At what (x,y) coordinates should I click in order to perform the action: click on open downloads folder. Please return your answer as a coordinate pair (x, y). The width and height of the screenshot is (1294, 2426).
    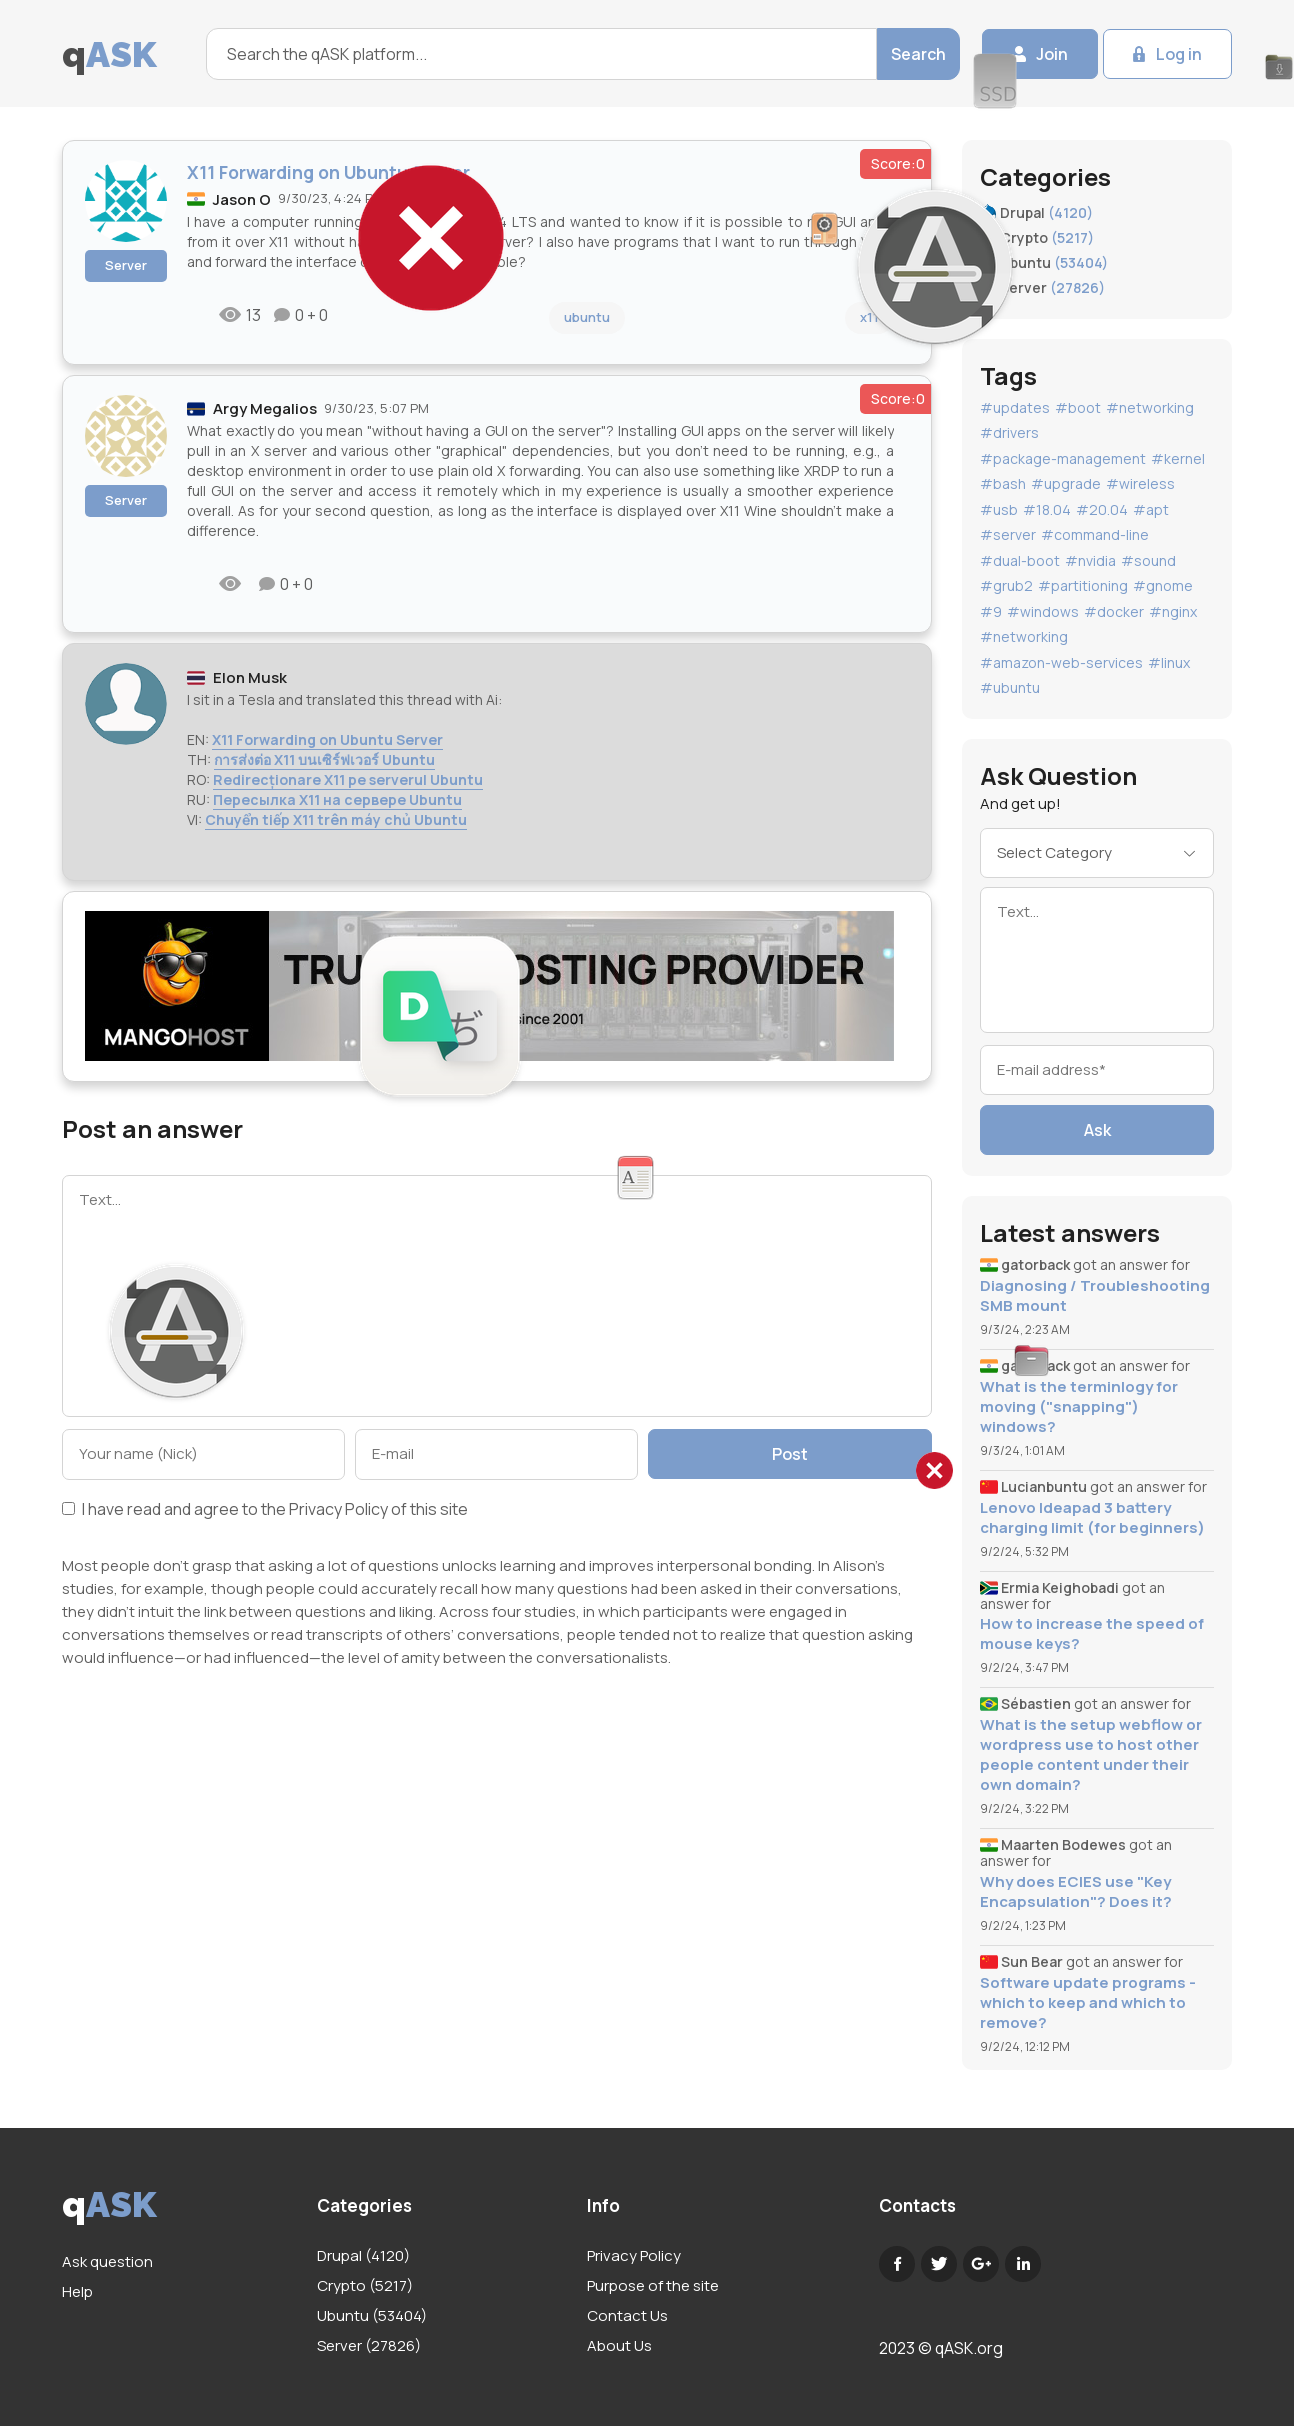
    Looking at the image, I should click on (1279, 67).